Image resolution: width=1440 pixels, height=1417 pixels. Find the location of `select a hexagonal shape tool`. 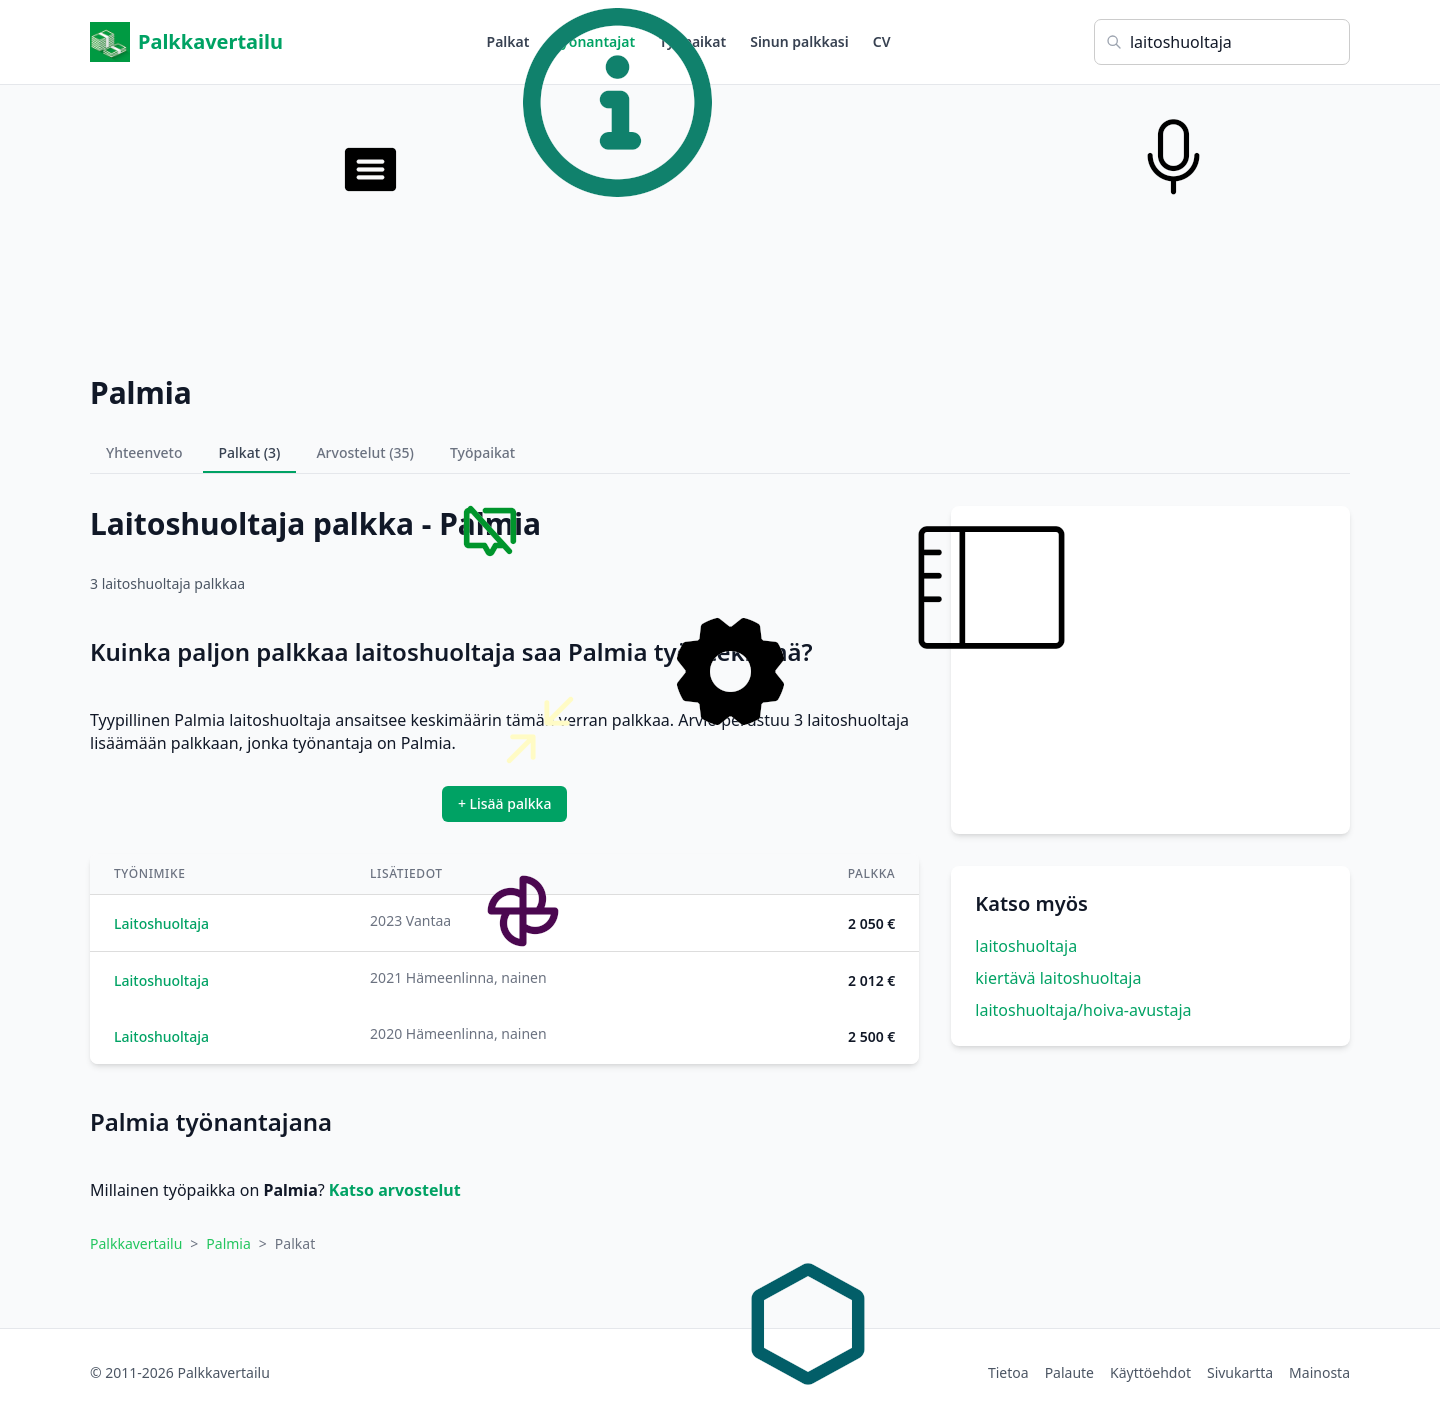

select a hexagonal shape tool is located at coordinates (808, 1324).